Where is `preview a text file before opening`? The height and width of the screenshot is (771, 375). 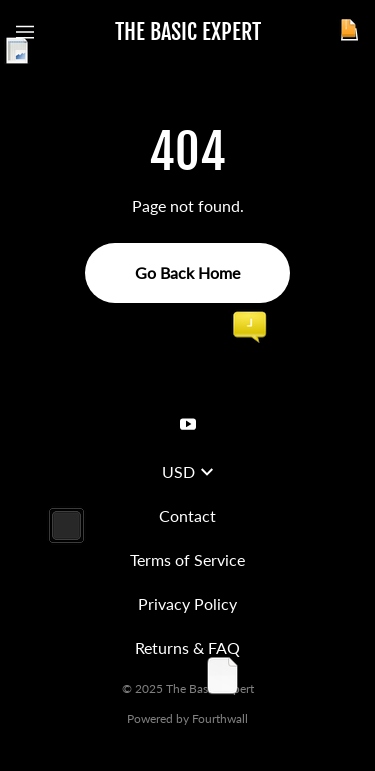 preview a text file before opening is located at coordinates (222, 675).